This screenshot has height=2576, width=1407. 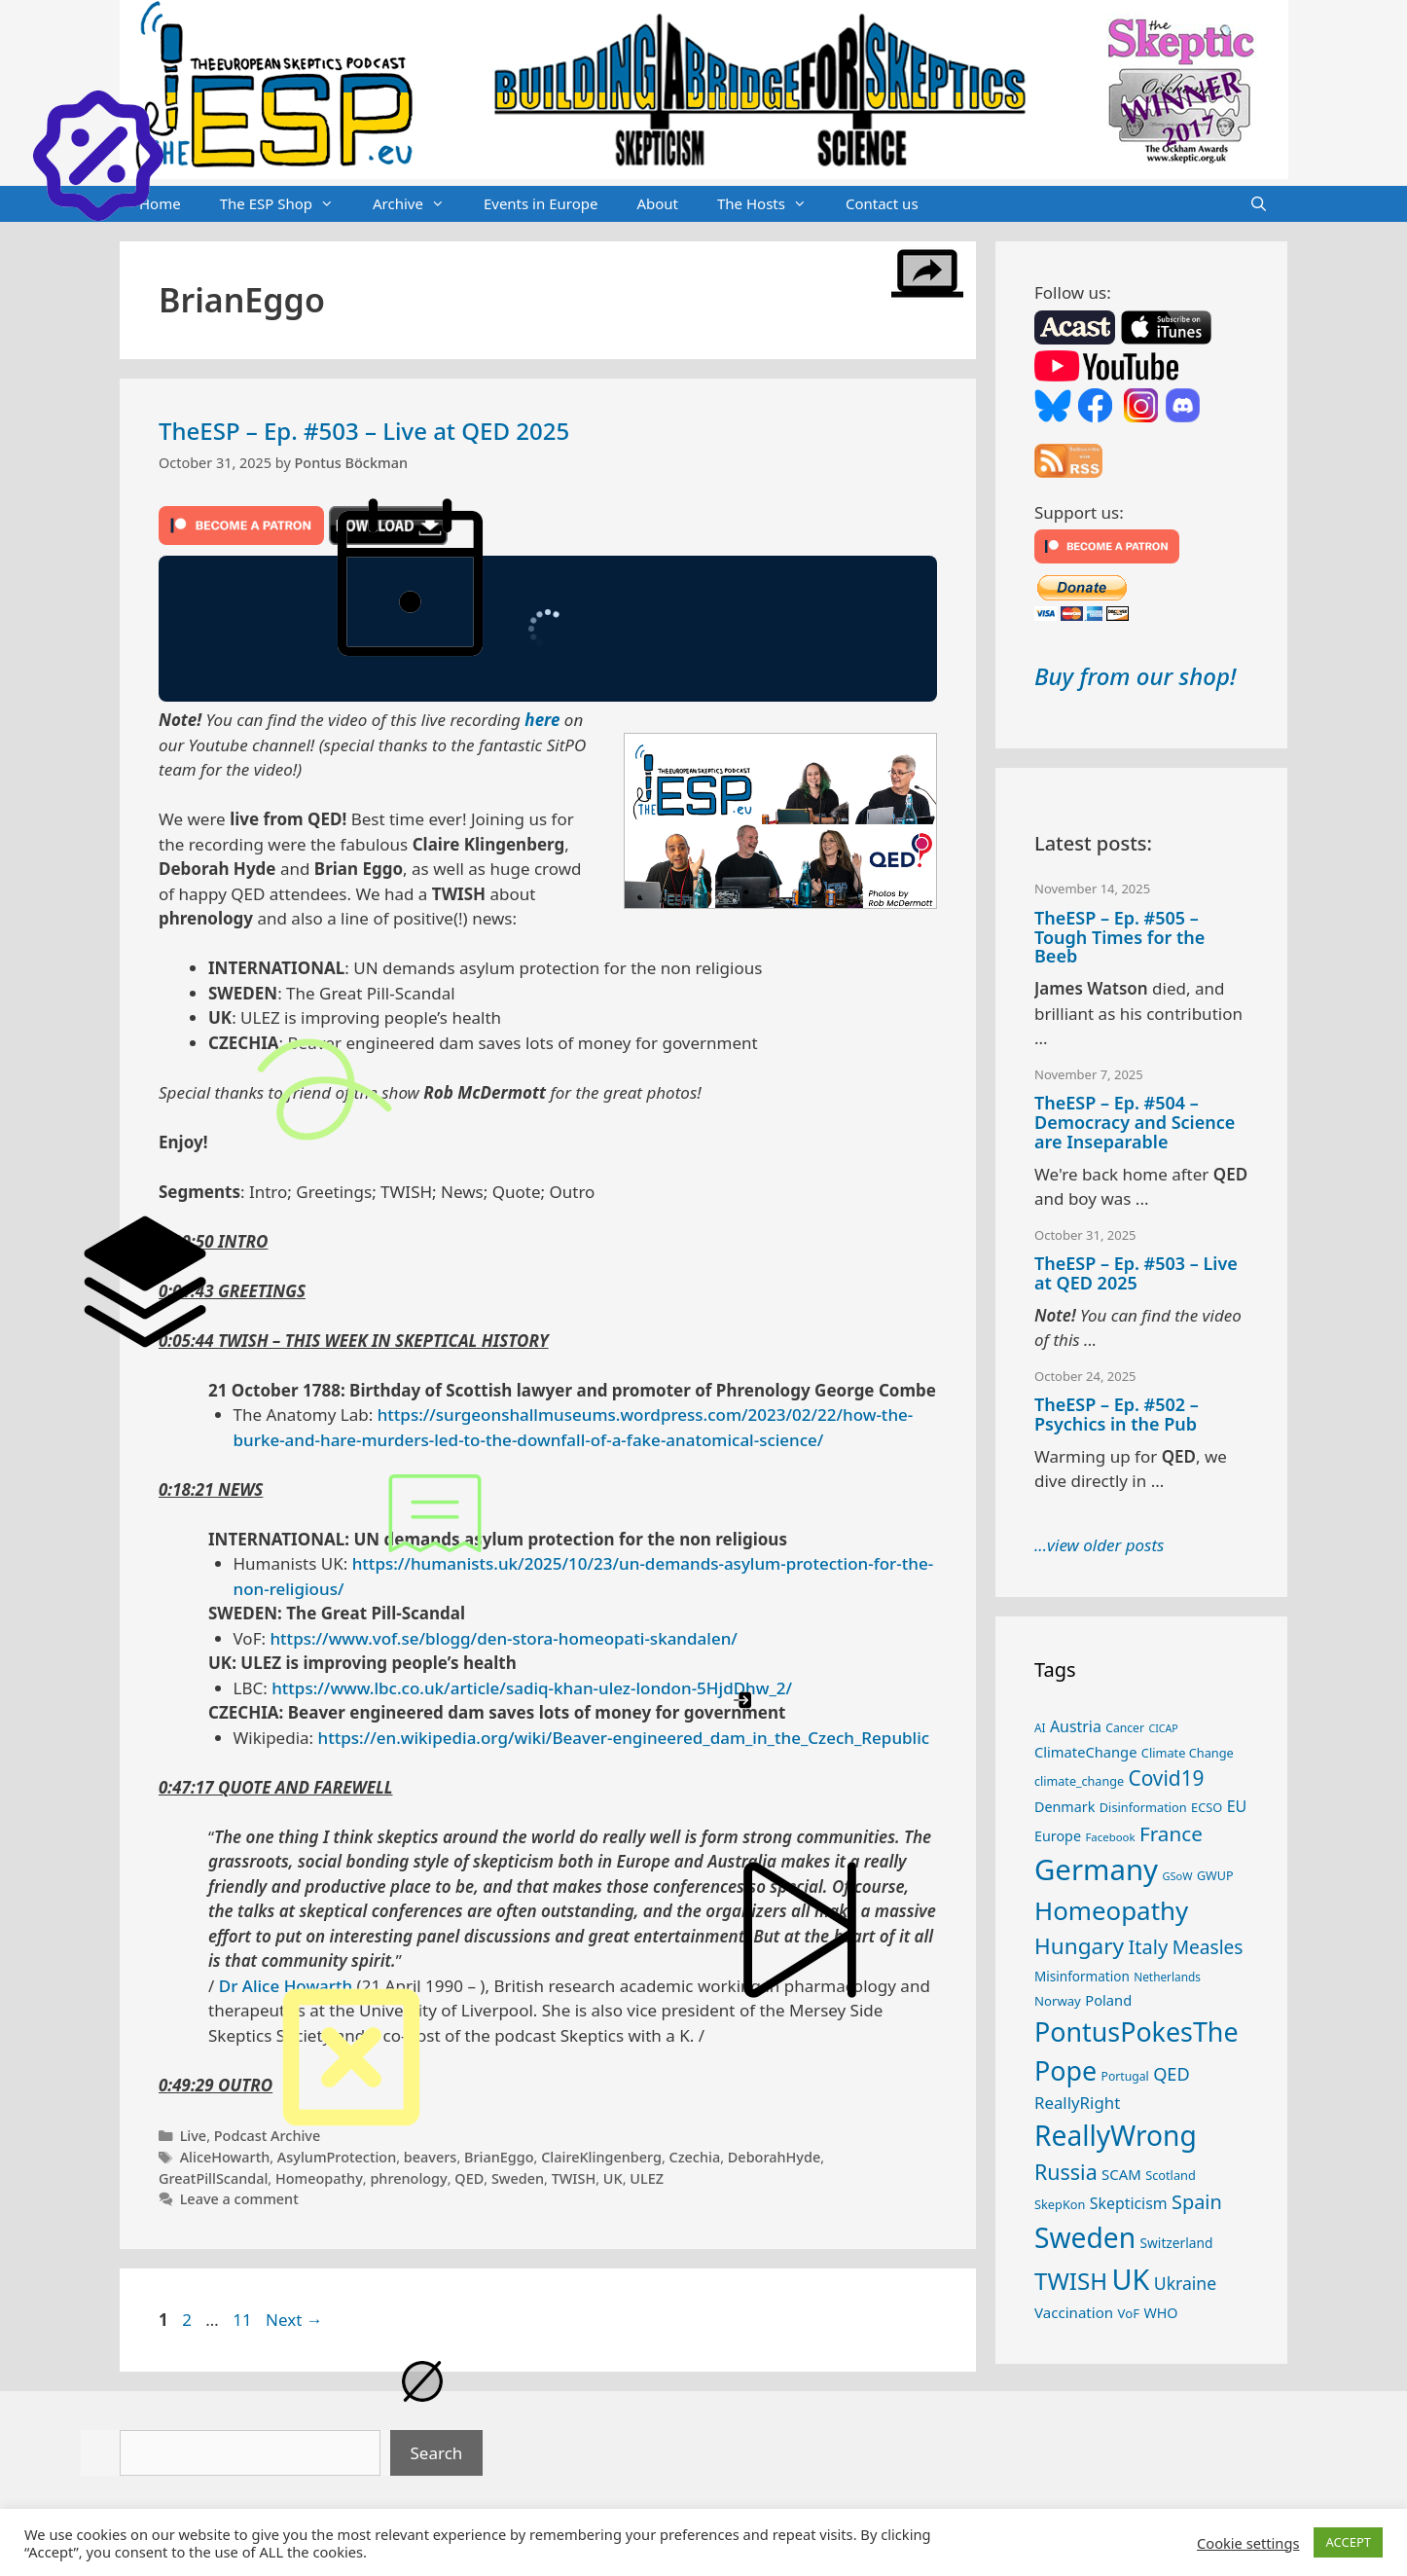 I want to click on indicates an empty or null state, so click(x=422, y=2381).